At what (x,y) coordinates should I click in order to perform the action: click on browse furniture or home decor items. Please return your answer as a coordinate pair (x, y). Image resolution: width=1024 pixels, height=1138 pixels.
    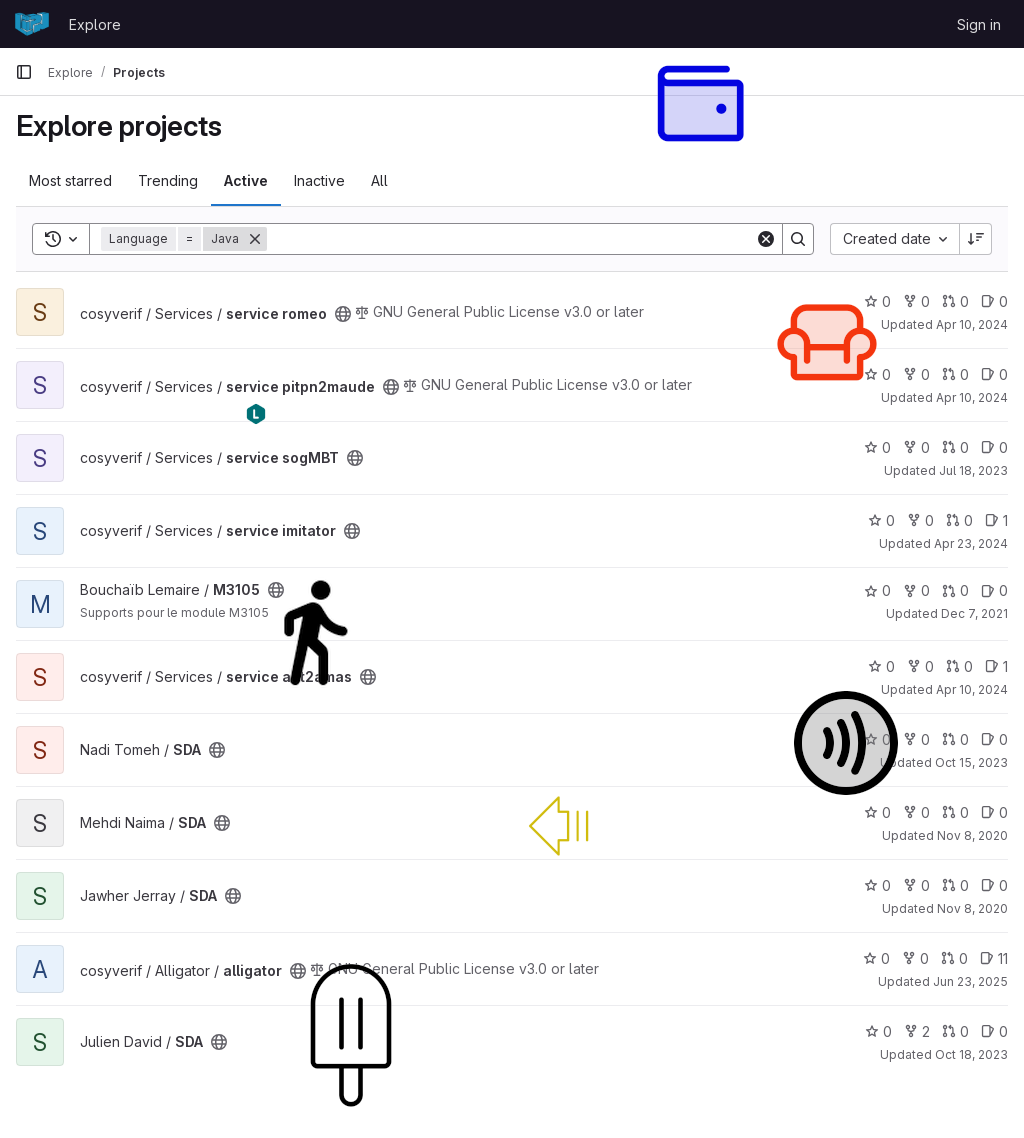
    Looking at the image, I should click on (827, 344).